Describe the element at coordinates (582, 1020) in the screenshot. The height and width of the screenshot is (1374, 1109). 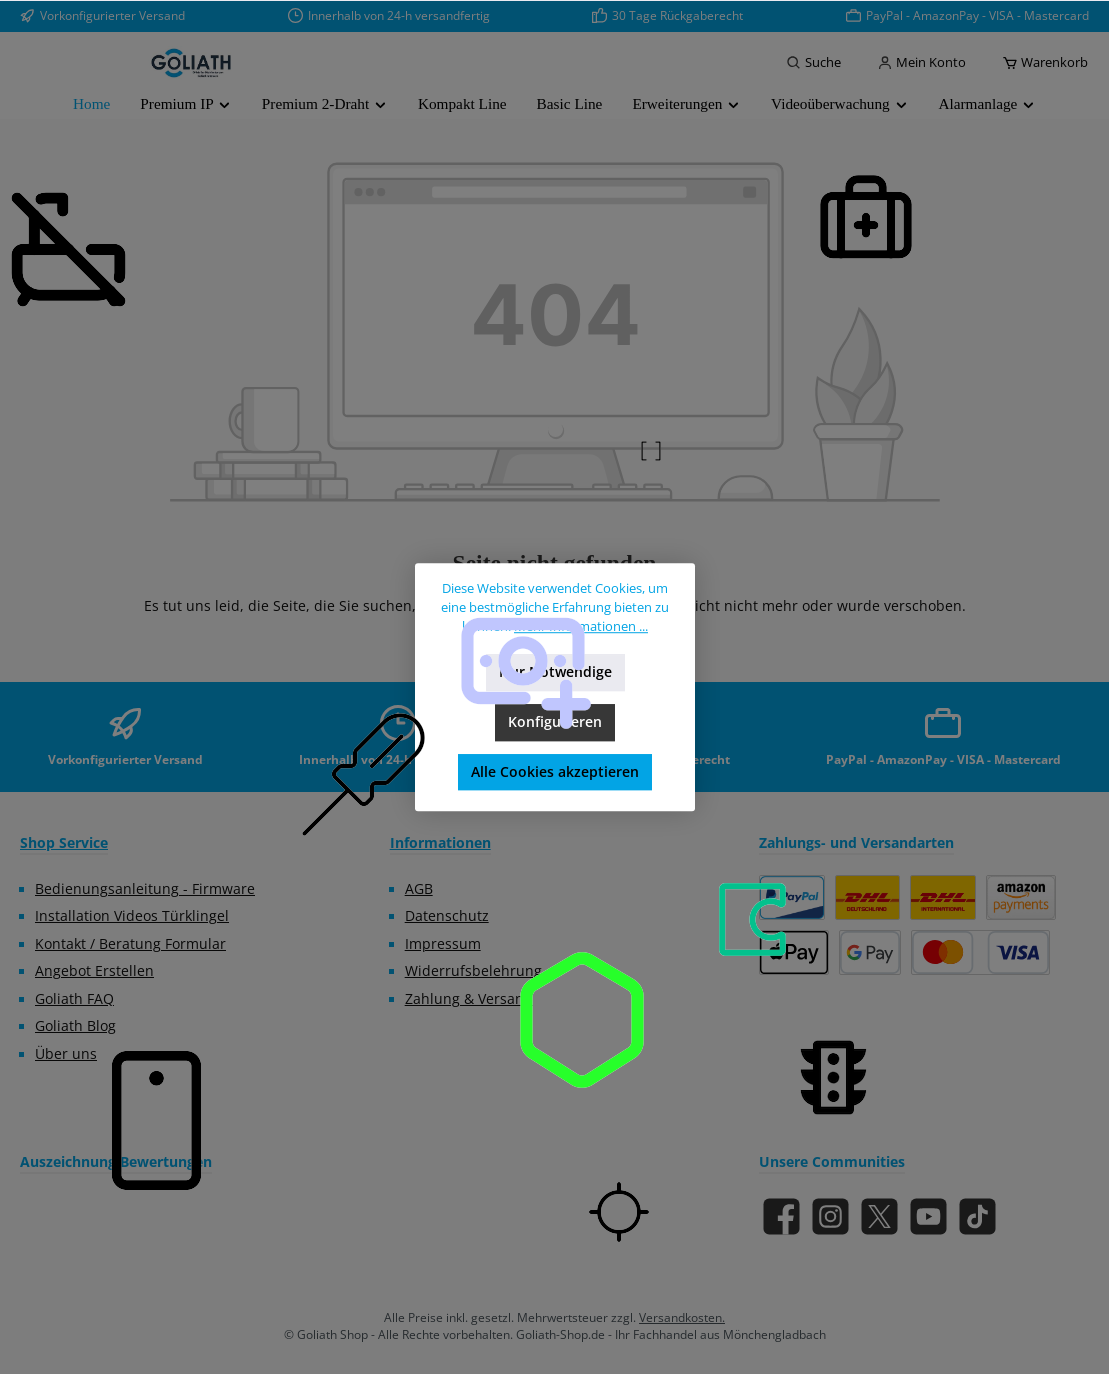
I see `select a hexagonal shape or polygon tool` at that location.